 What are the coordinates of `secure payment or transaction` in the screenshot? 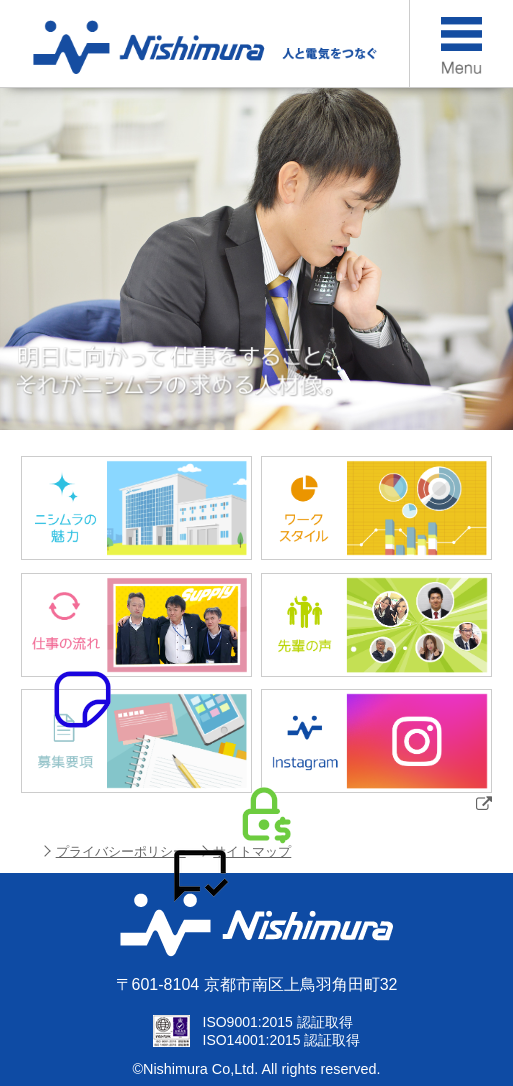 It's located at (264, 814).